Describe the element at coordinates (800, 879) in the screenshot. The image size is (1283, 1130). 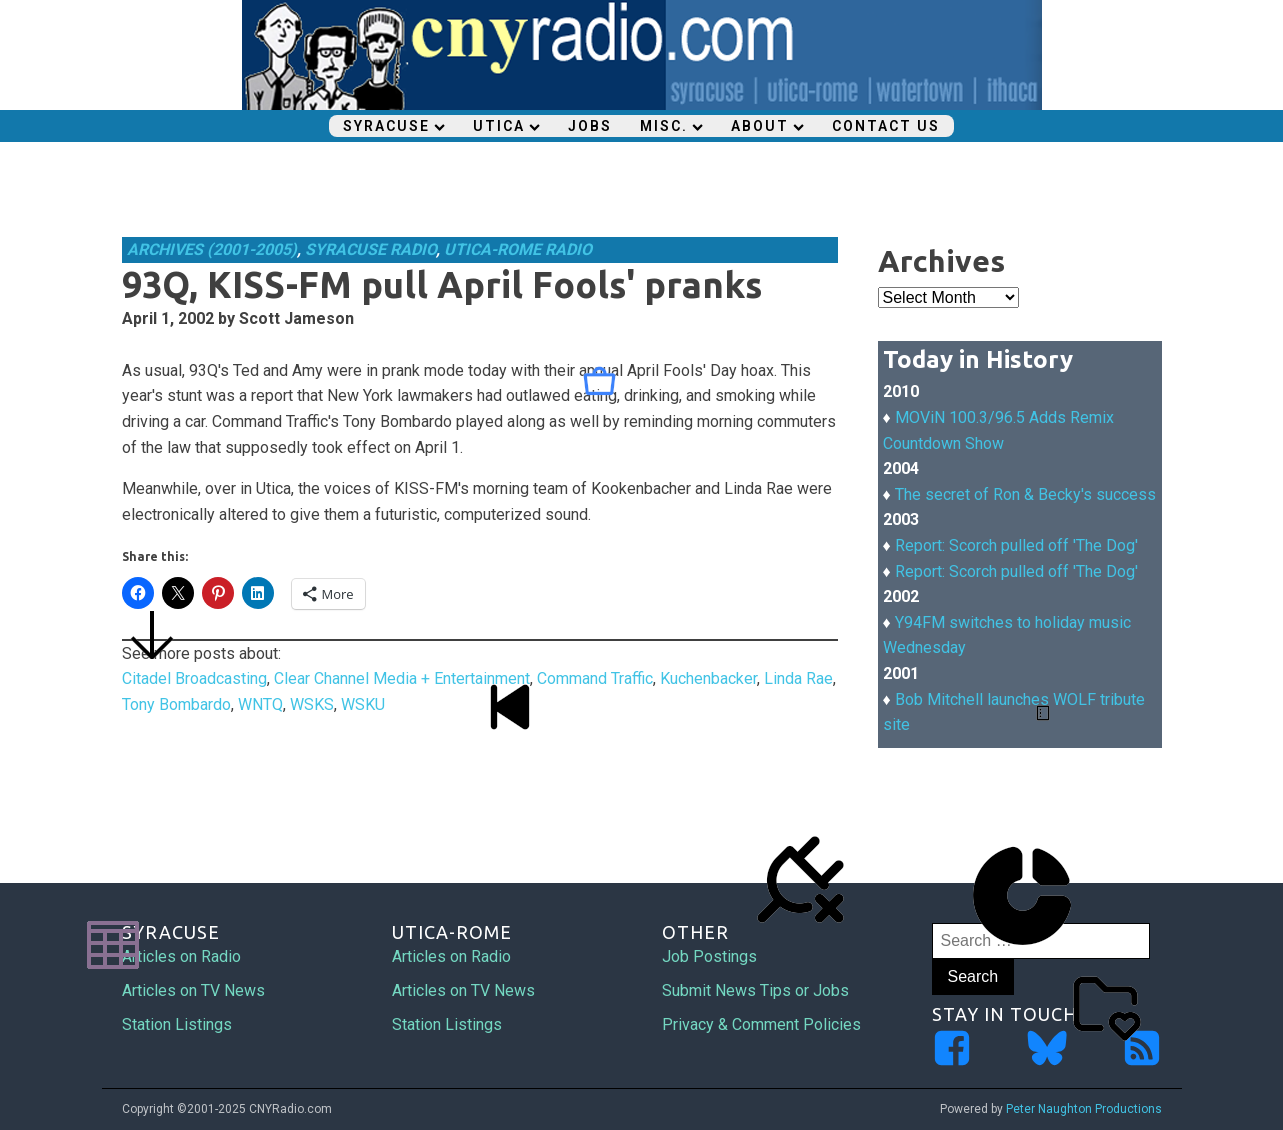
I see `disconnected or unplugged device` at that location.